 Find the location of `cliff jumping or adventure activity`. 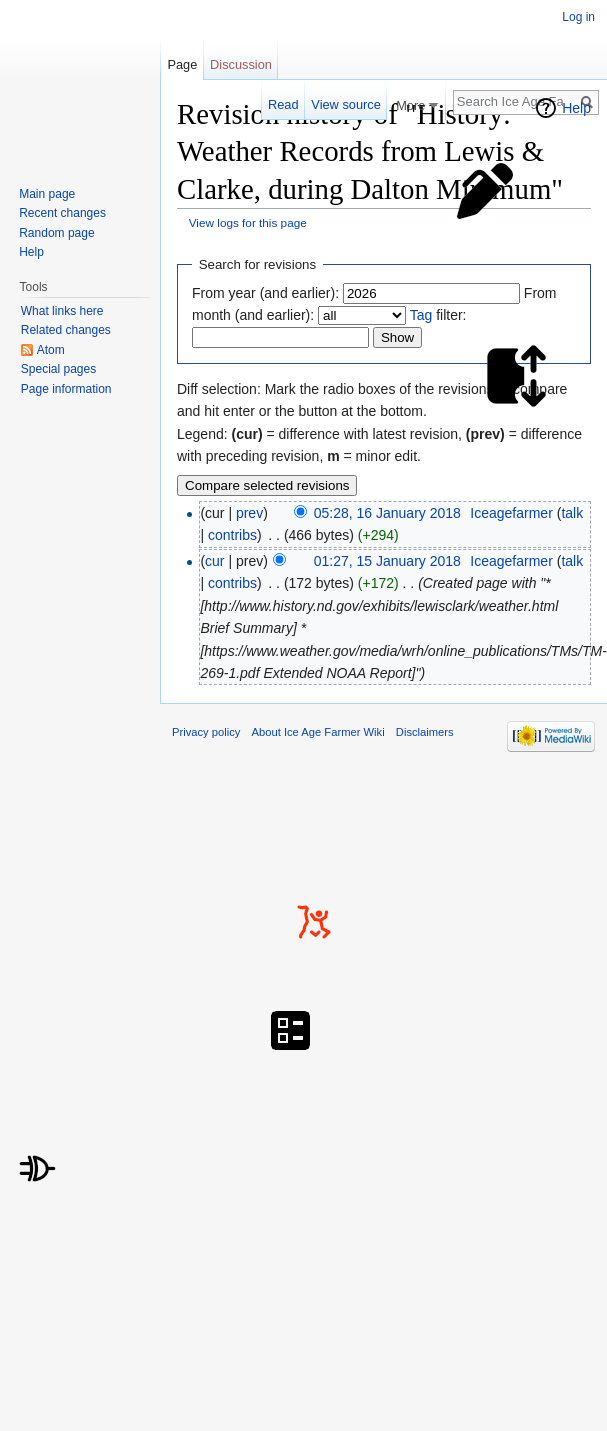

cliff jumping or adventure activity is located at coordinates (314, 922).